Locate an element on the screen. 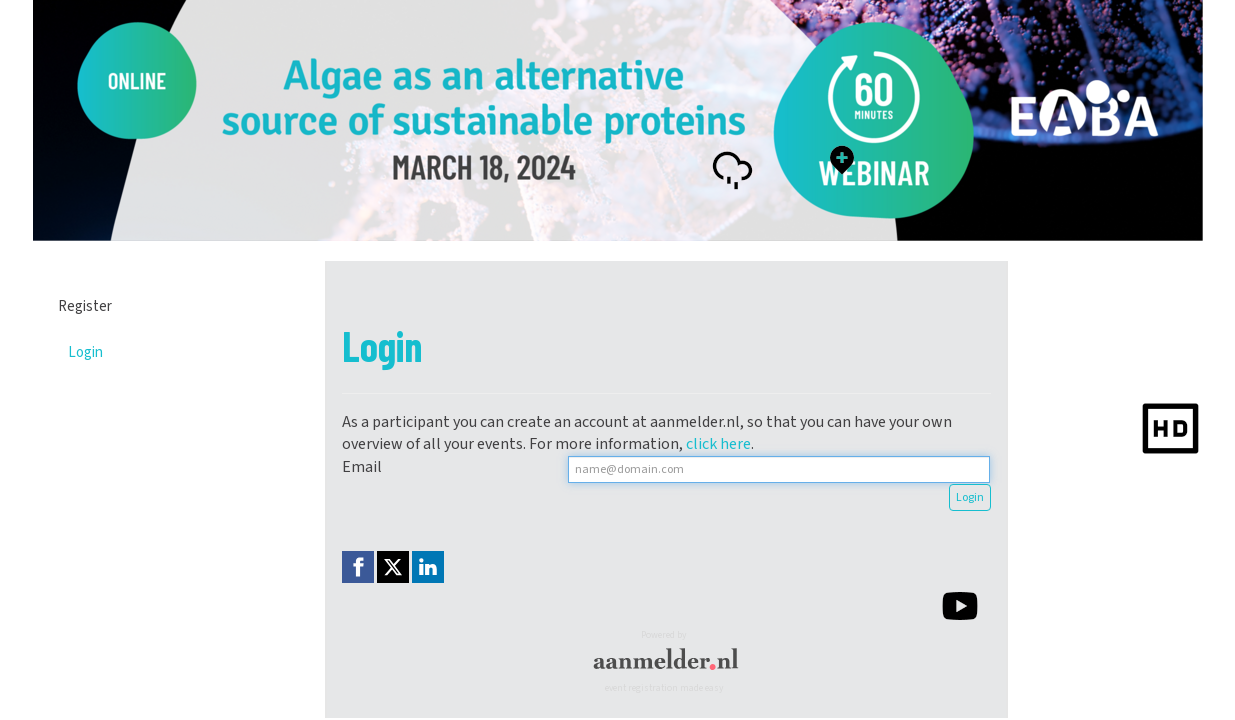 The width and height of the screenshot is (1235, 720). indicates high-definition video quality is available is located at coordinates (1170, 428).